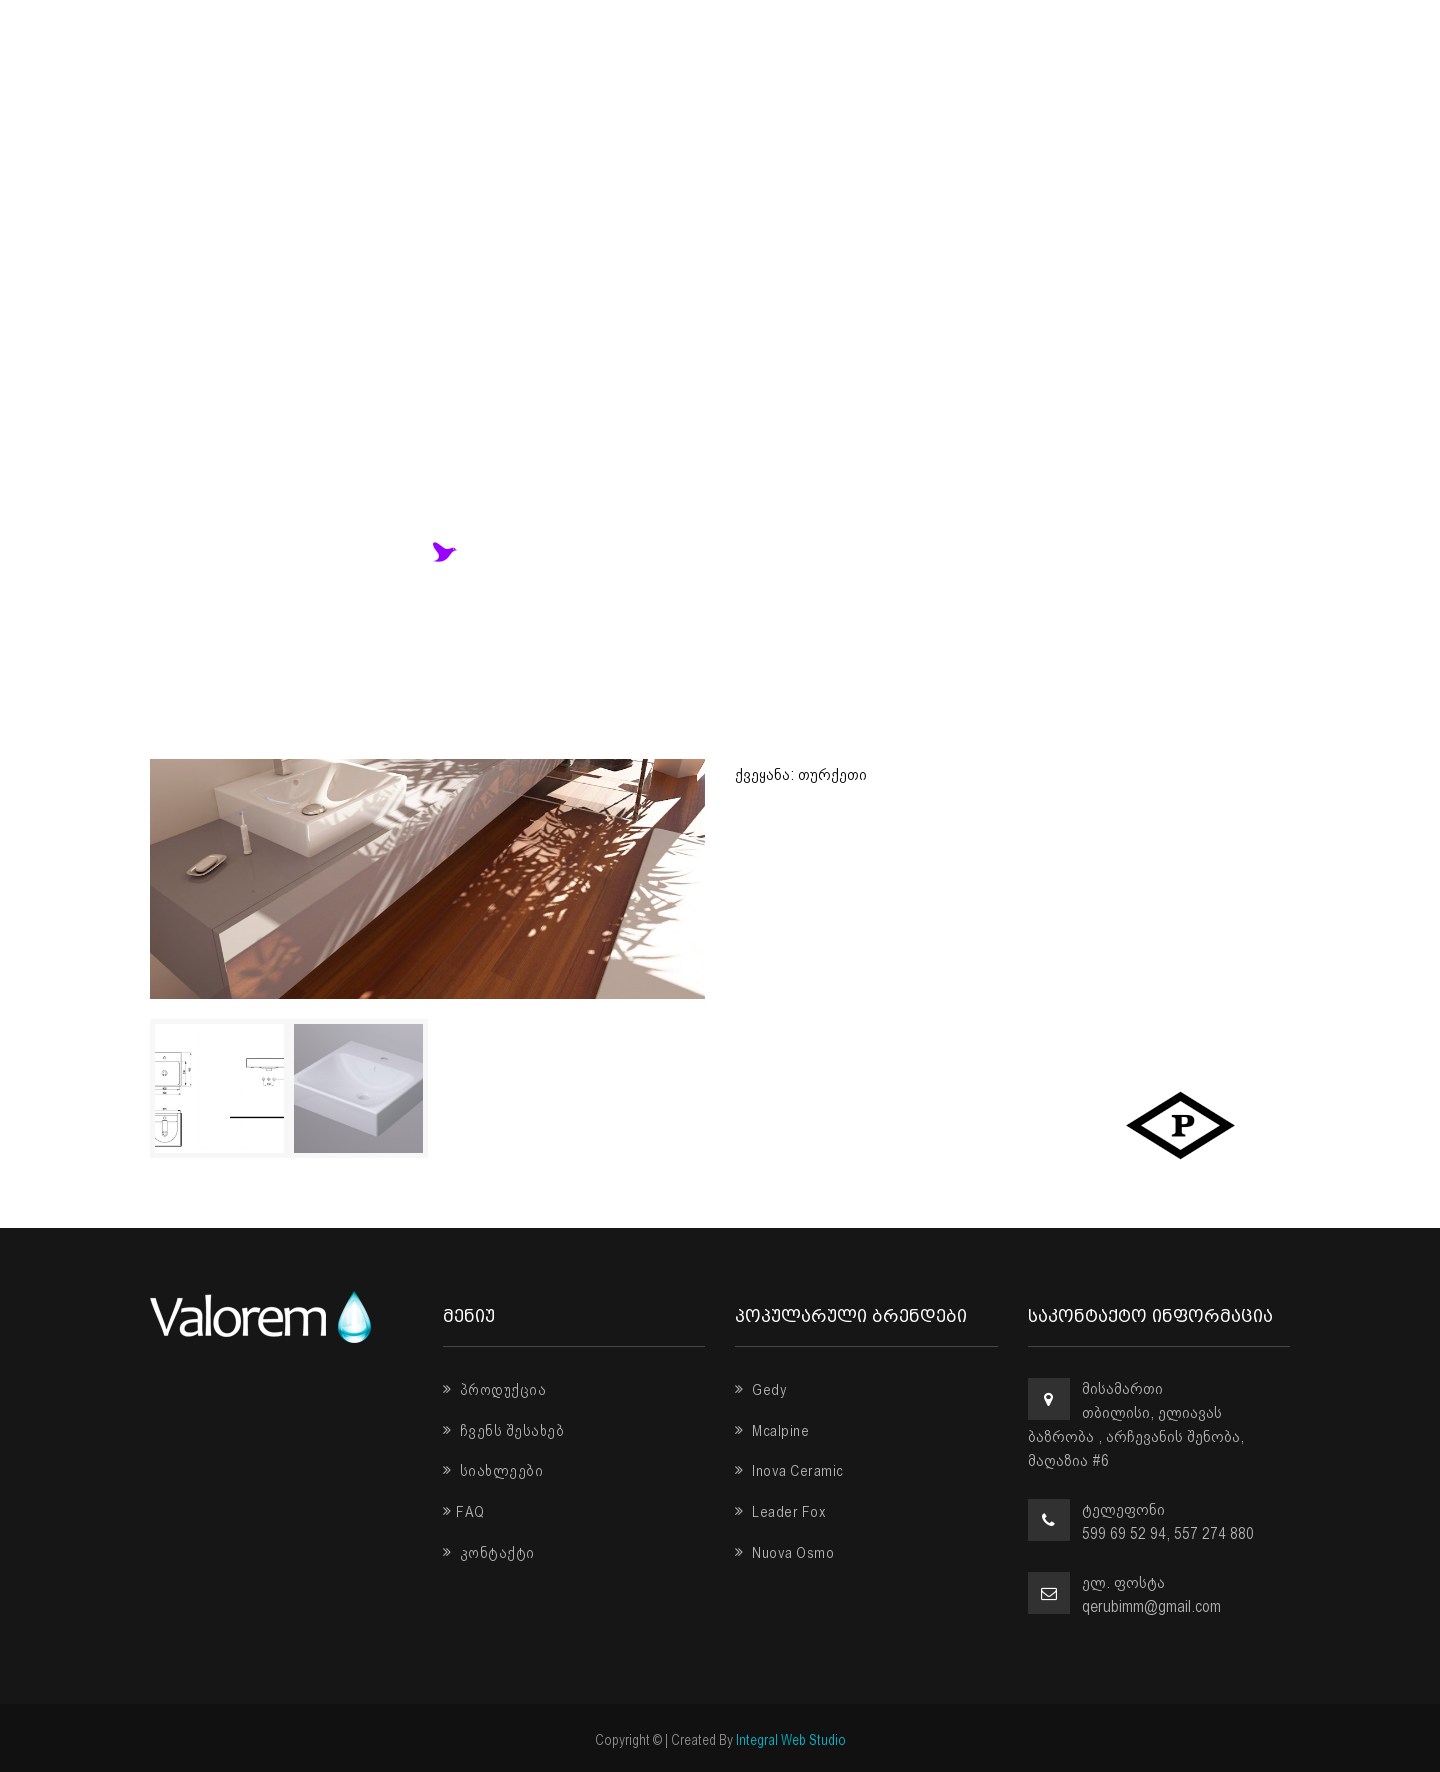  I want to click on fluentd data collector logo, so click(445, 552).